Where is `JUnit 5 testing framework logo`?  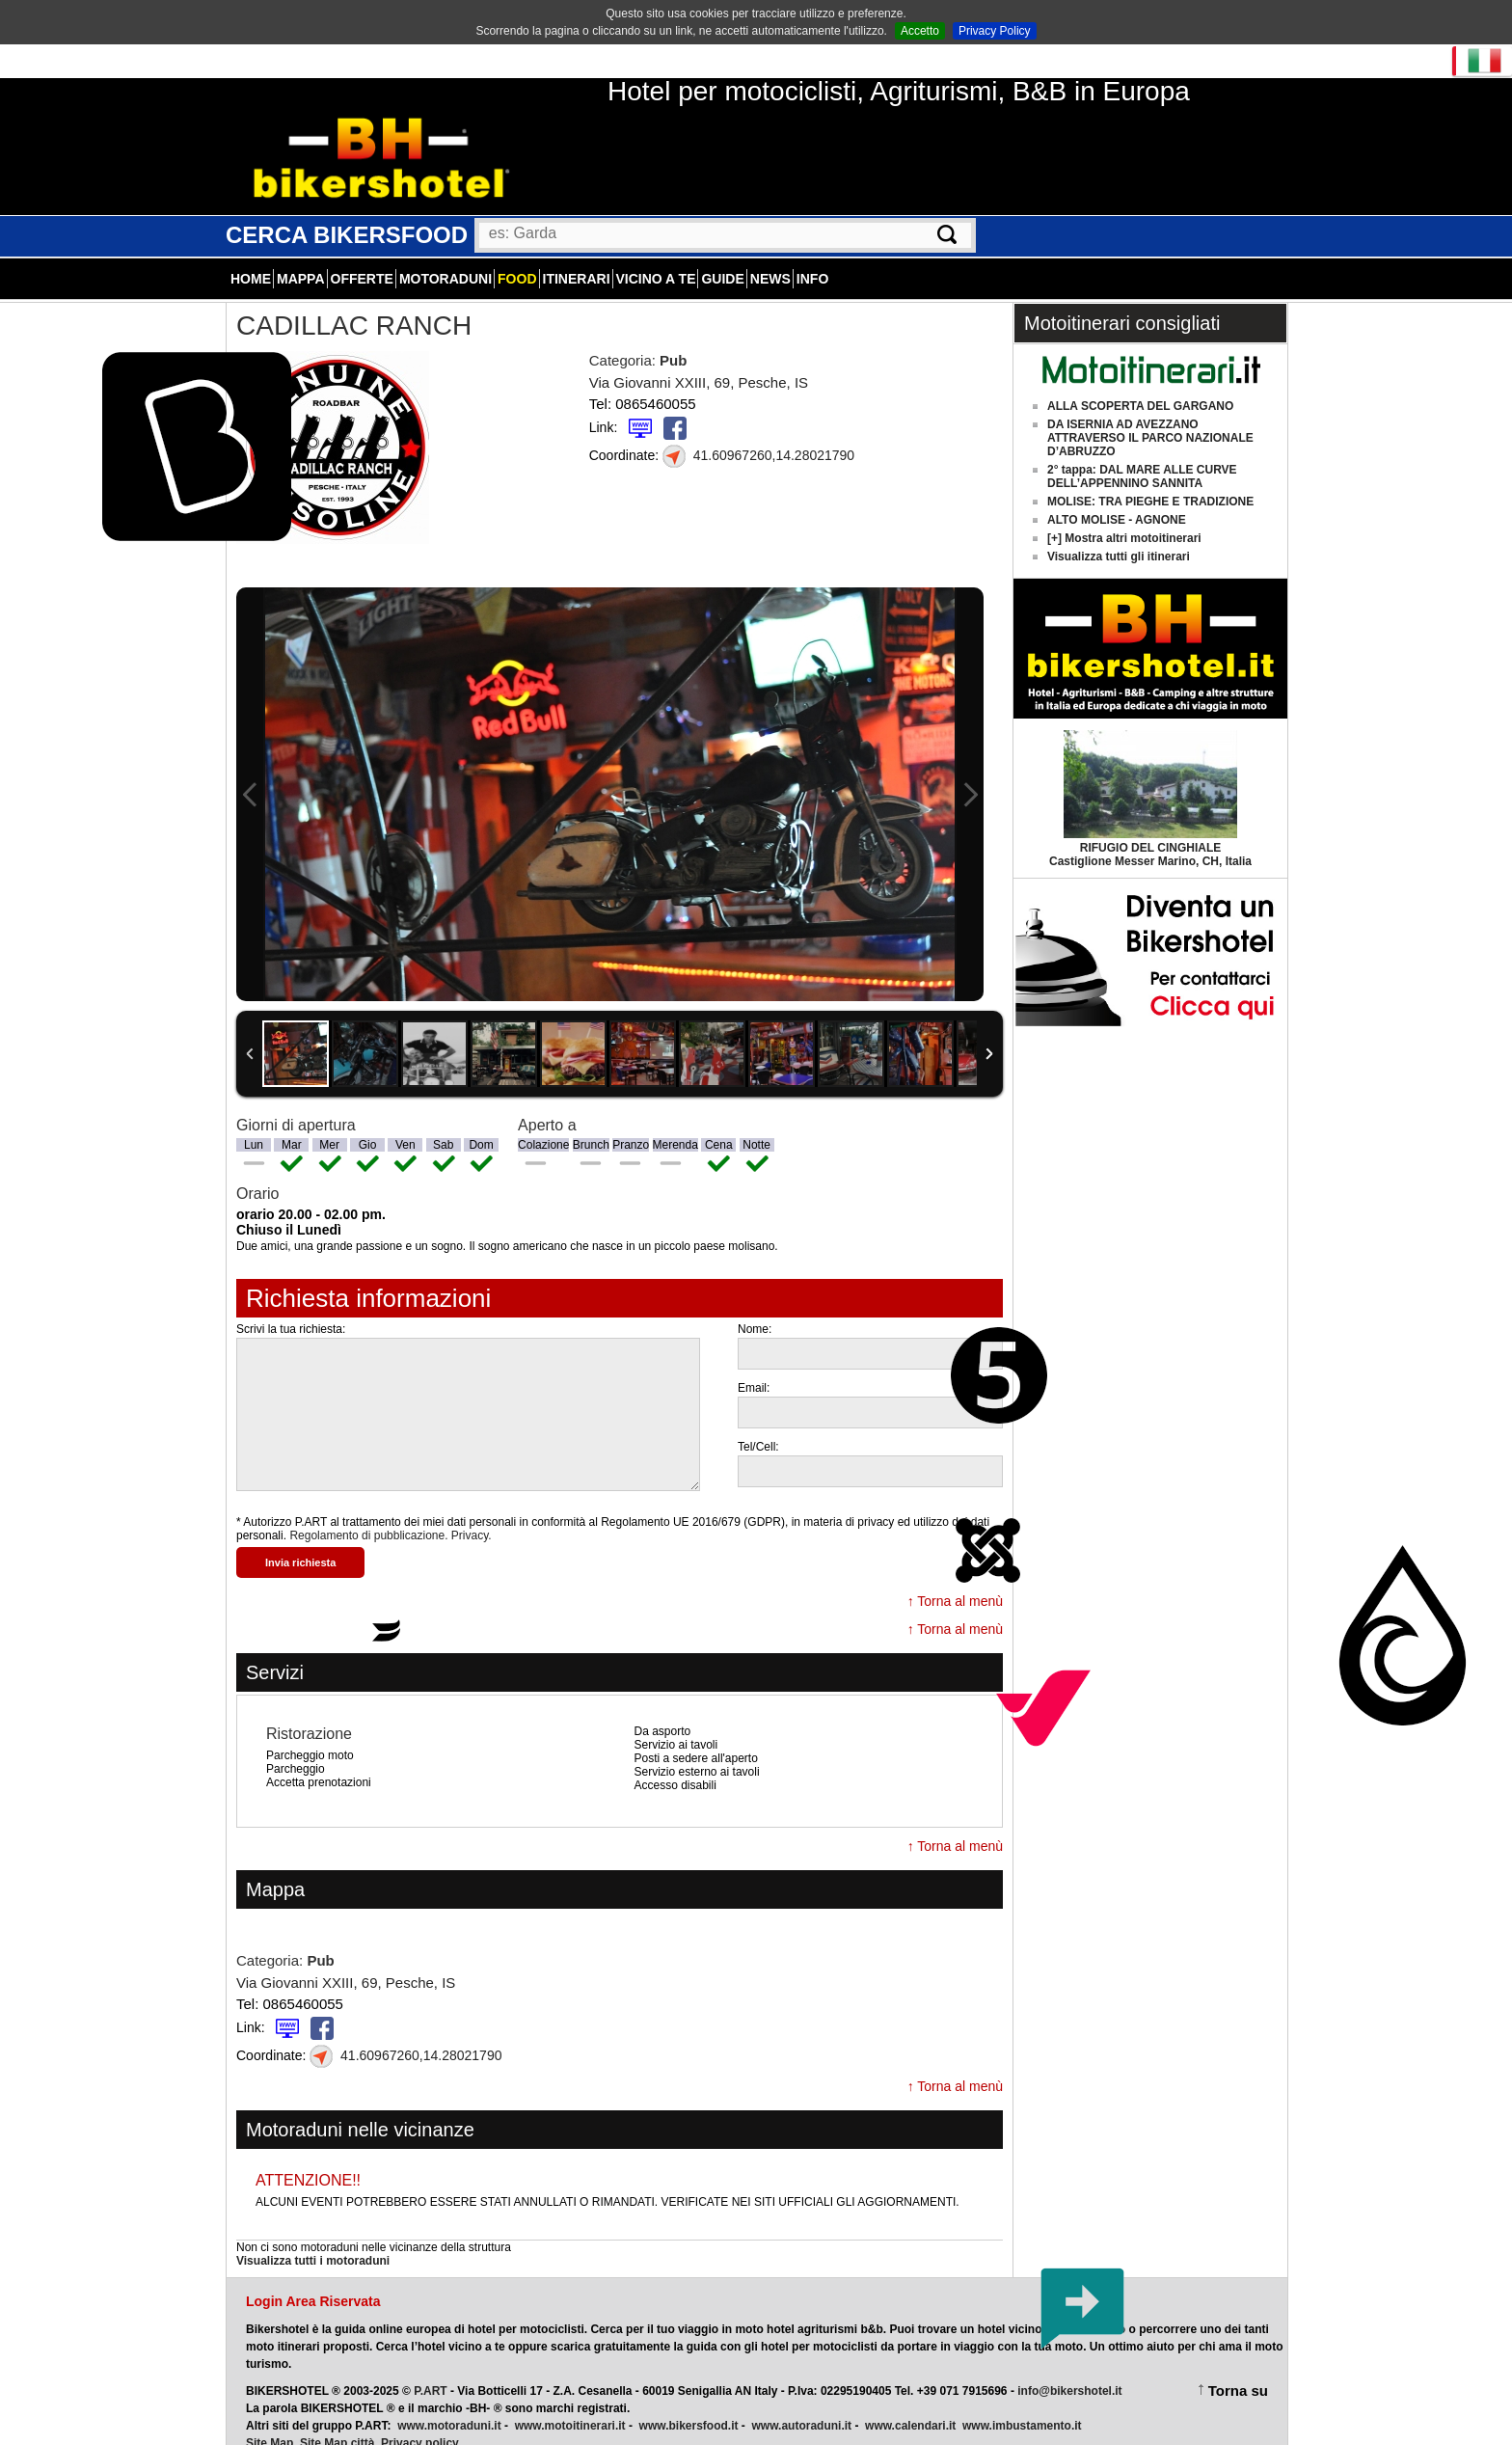
JUnit 5 testing framework logo is located at coordinates (999, 1375).